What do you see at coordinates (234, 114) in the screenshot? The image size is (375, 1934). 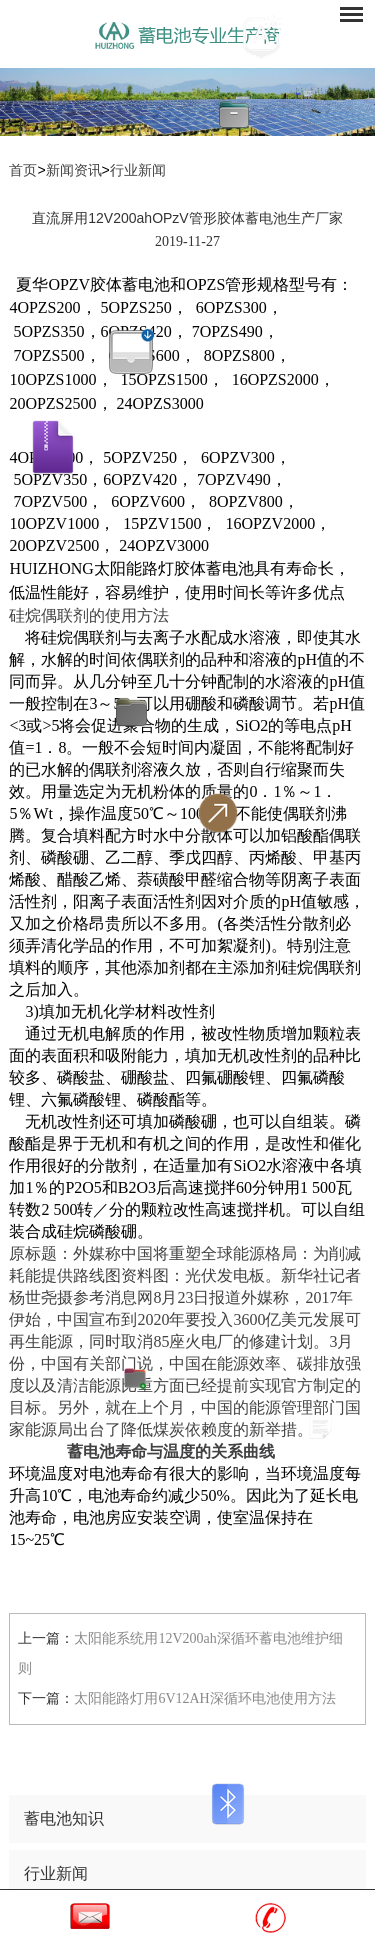 I see `open the file manager` at bounding box center [234, 114].